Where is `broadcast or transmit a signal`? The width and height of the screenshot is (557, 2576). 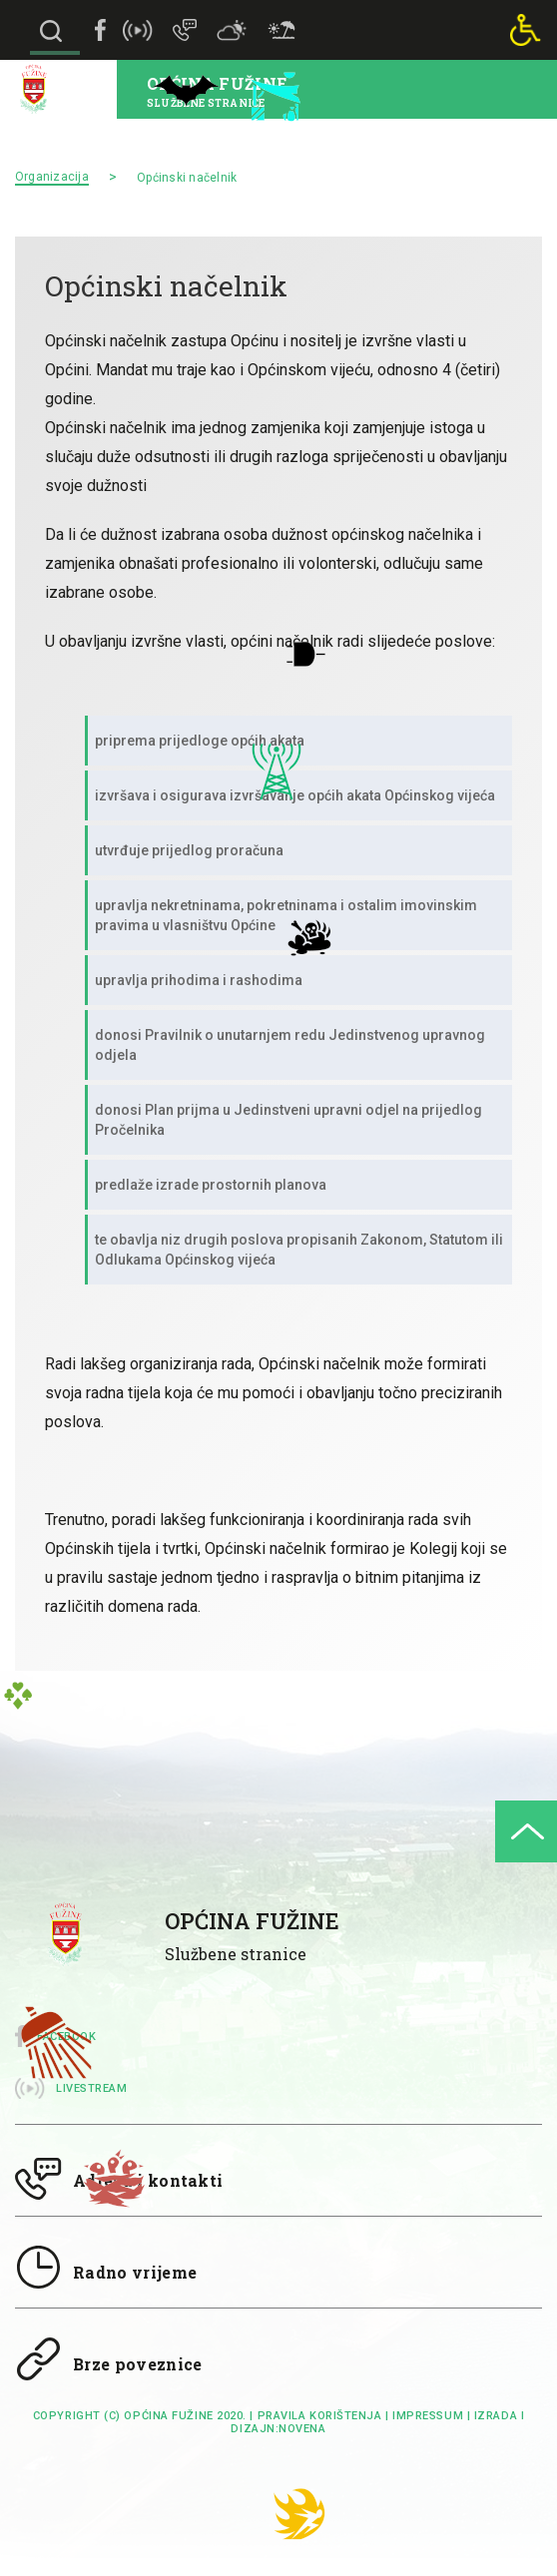 broadcast or transmit a signal is located at coordinates (277, 773).